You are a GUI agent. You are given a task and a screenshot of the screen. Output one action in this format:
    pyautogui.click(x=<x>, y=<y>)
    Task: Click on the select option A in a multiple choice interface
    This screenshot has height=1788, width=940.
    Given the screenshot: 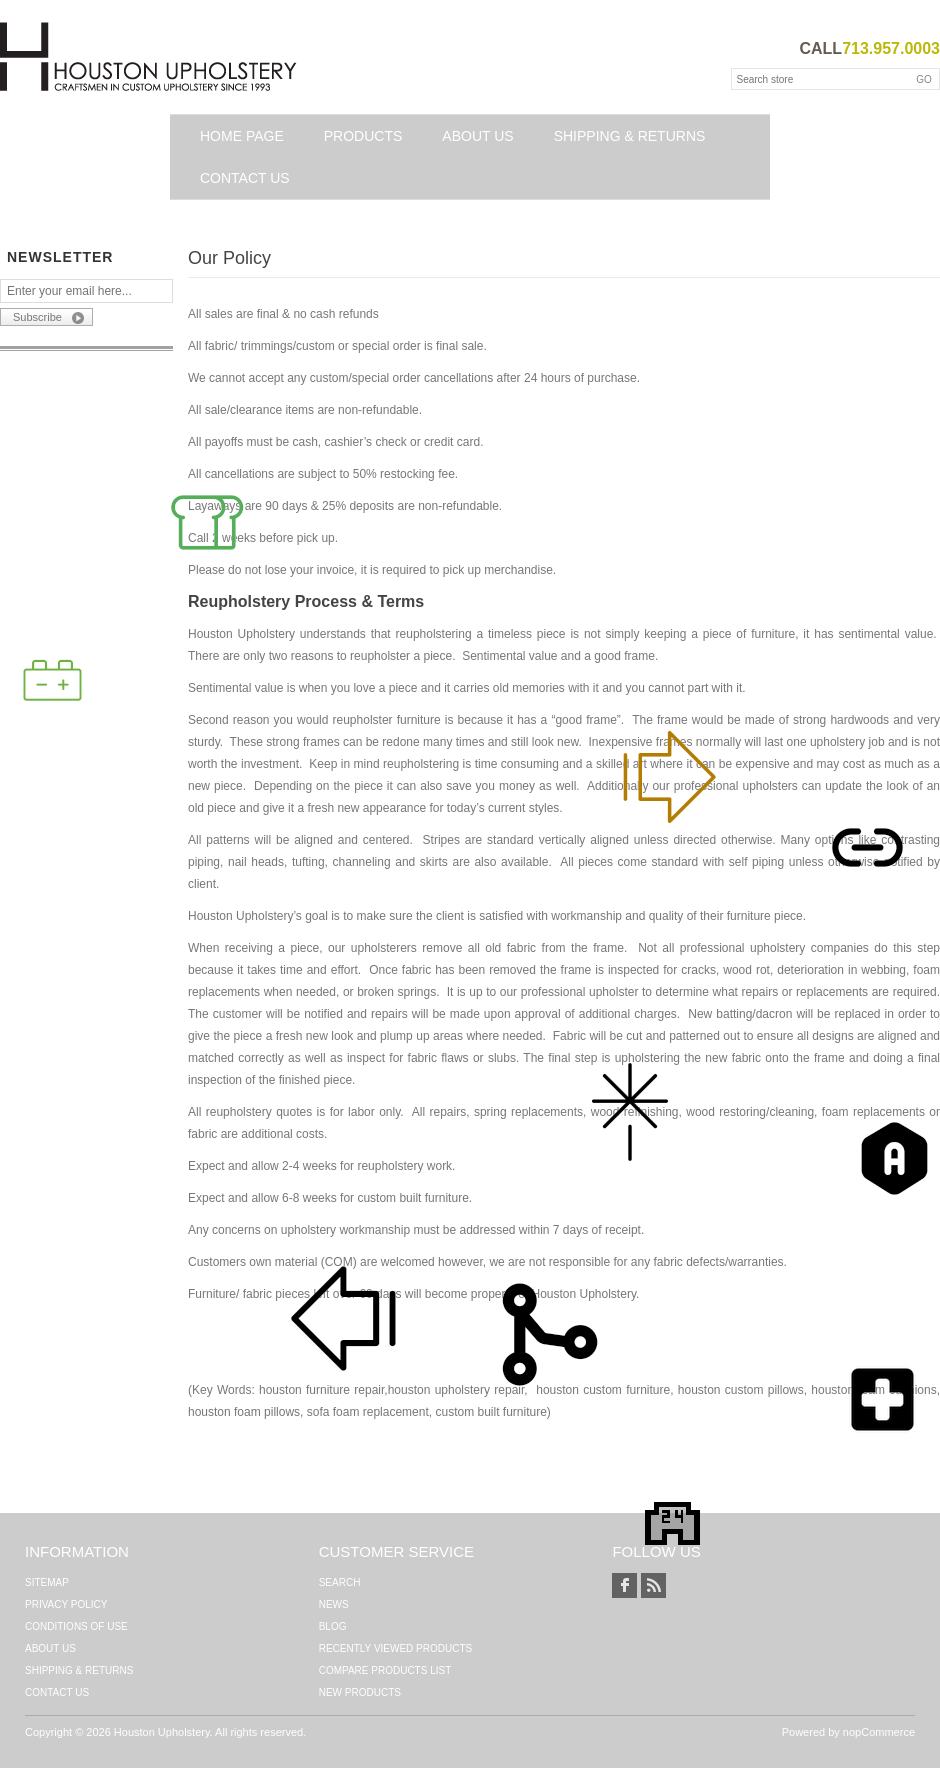 What is the action you would take?
    pyautogui.click(x=894, y=1158)
    